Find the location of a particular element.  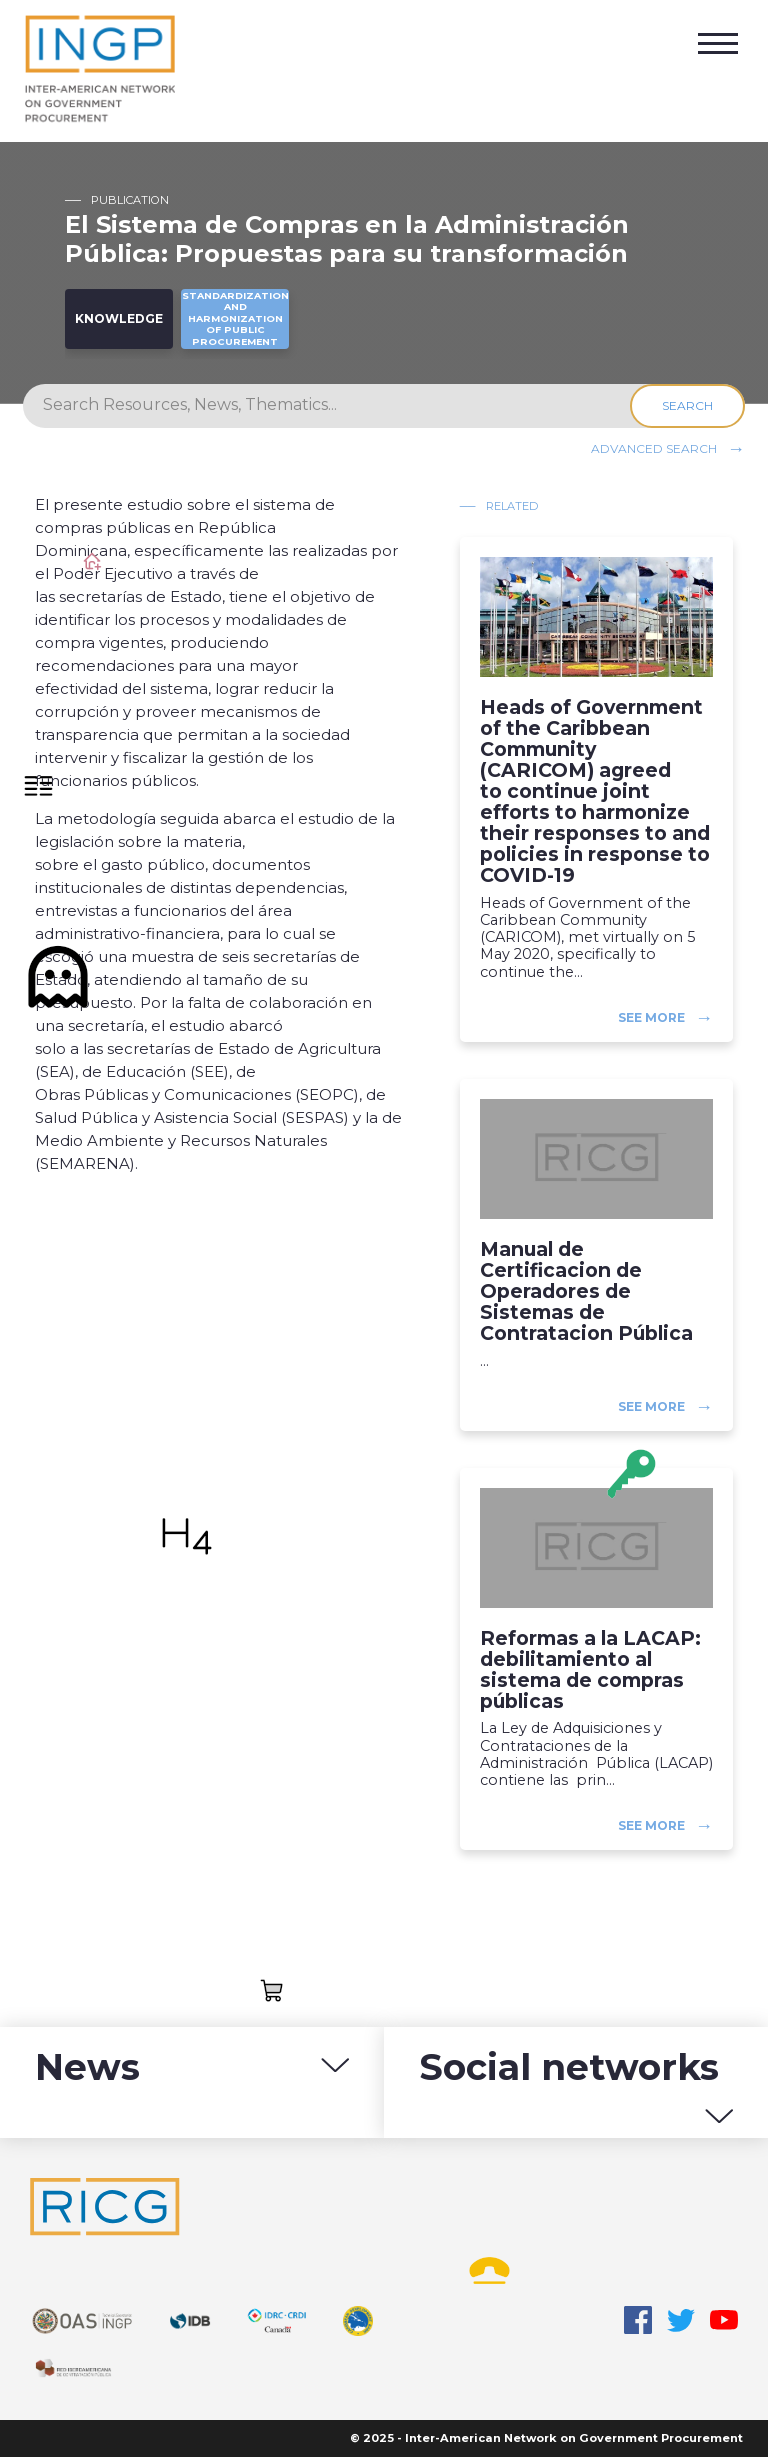

view your shopping cart is located at coordinates (272, 1991).